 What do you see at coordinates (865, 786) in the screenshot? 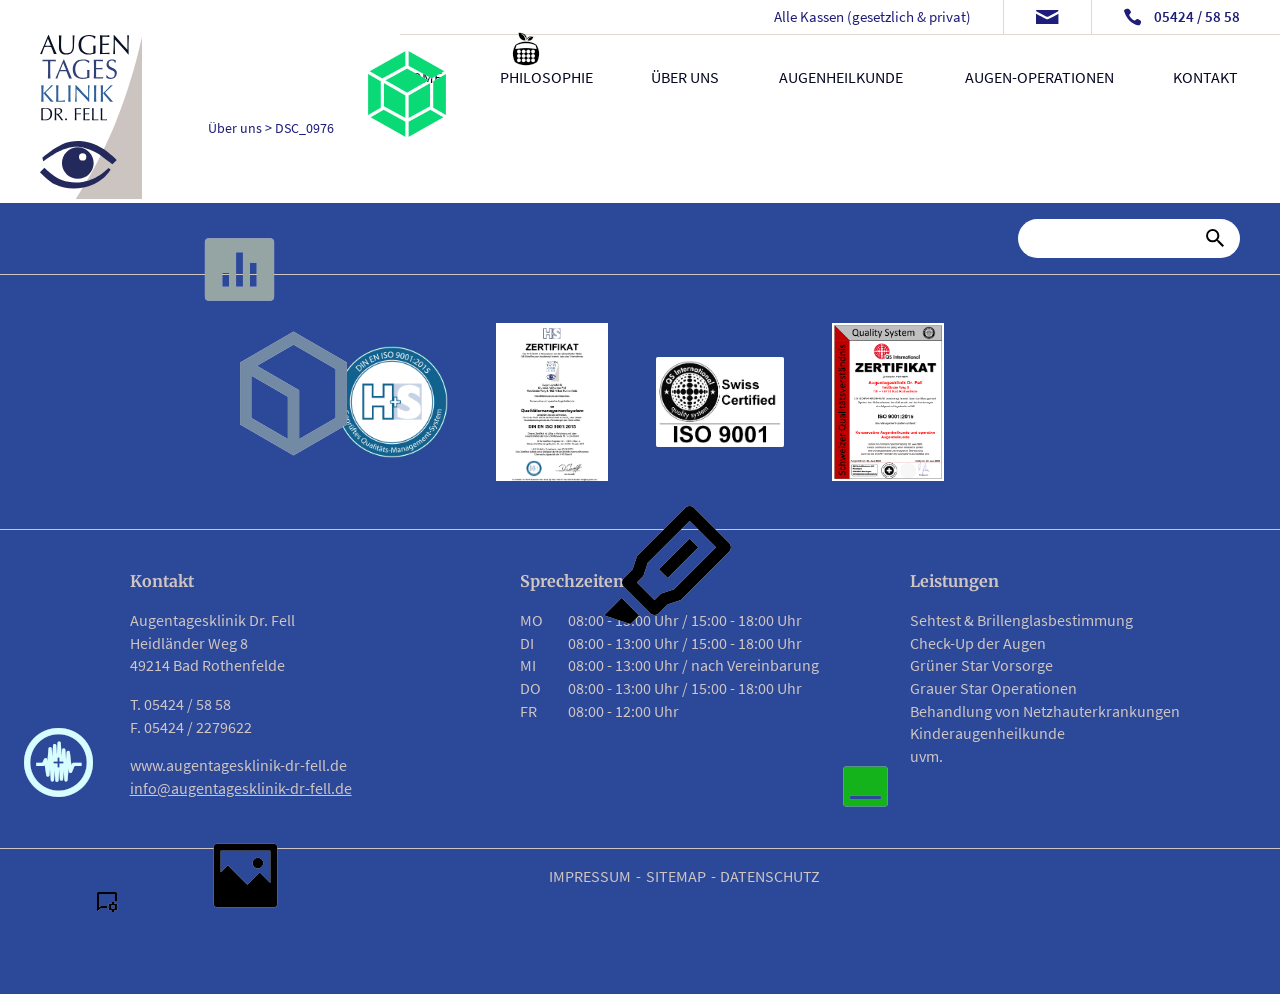
I see `switch to bottom panel layout` at bounding box center [865, 786].